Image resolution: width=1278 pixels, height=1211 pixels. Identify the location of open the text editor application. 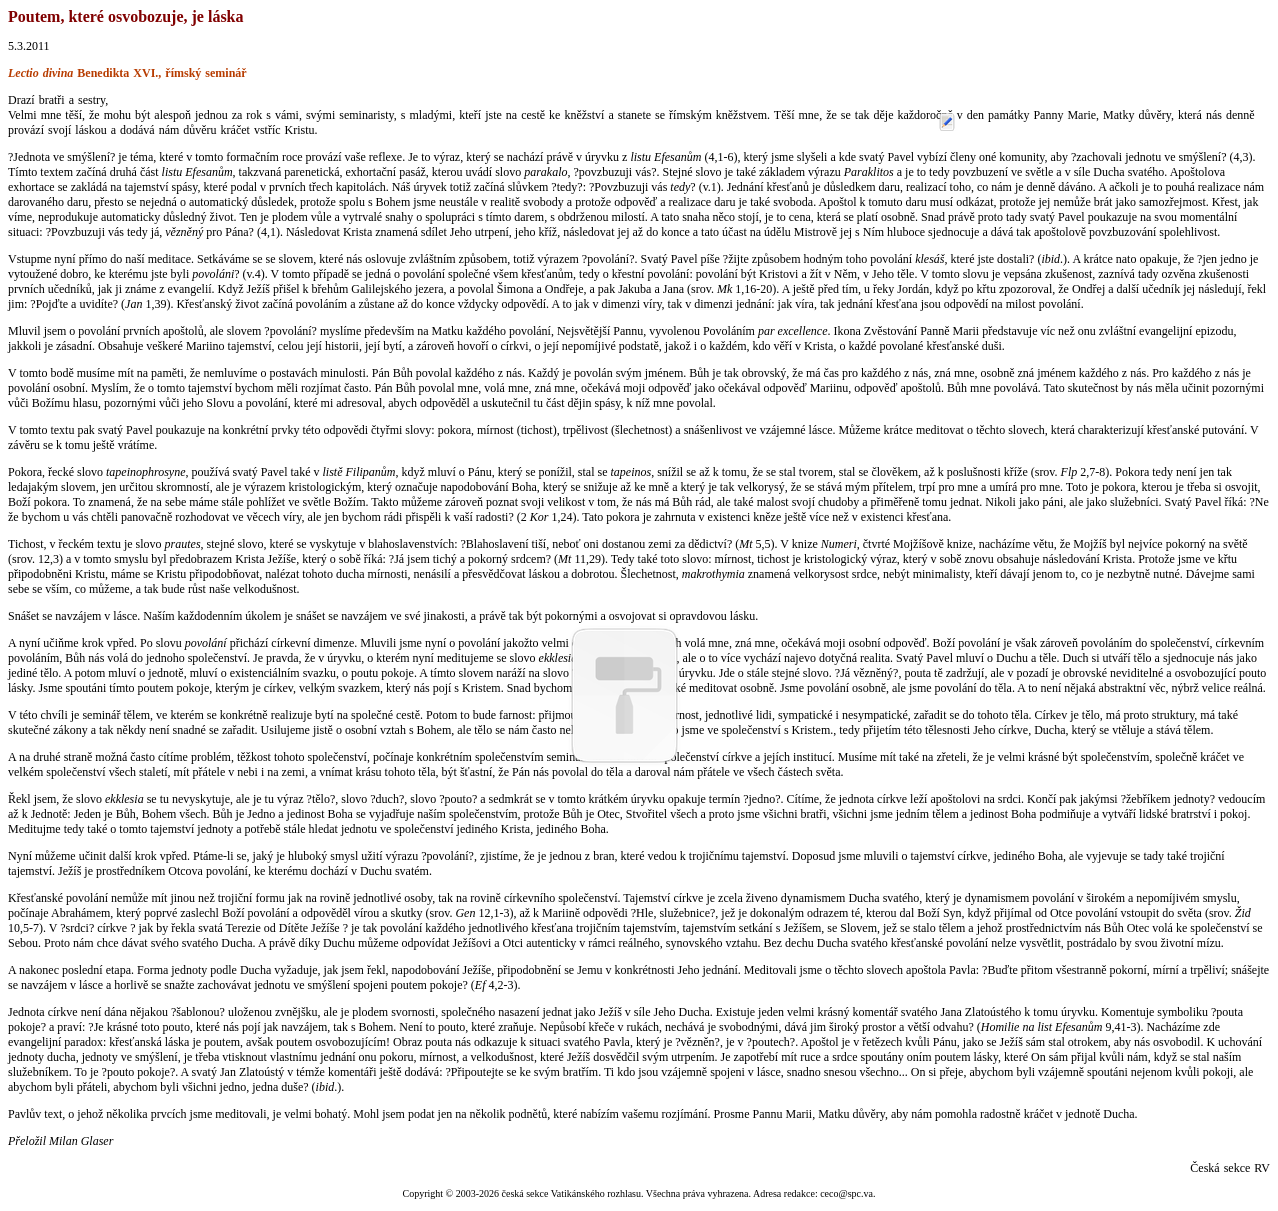
(947, 122).